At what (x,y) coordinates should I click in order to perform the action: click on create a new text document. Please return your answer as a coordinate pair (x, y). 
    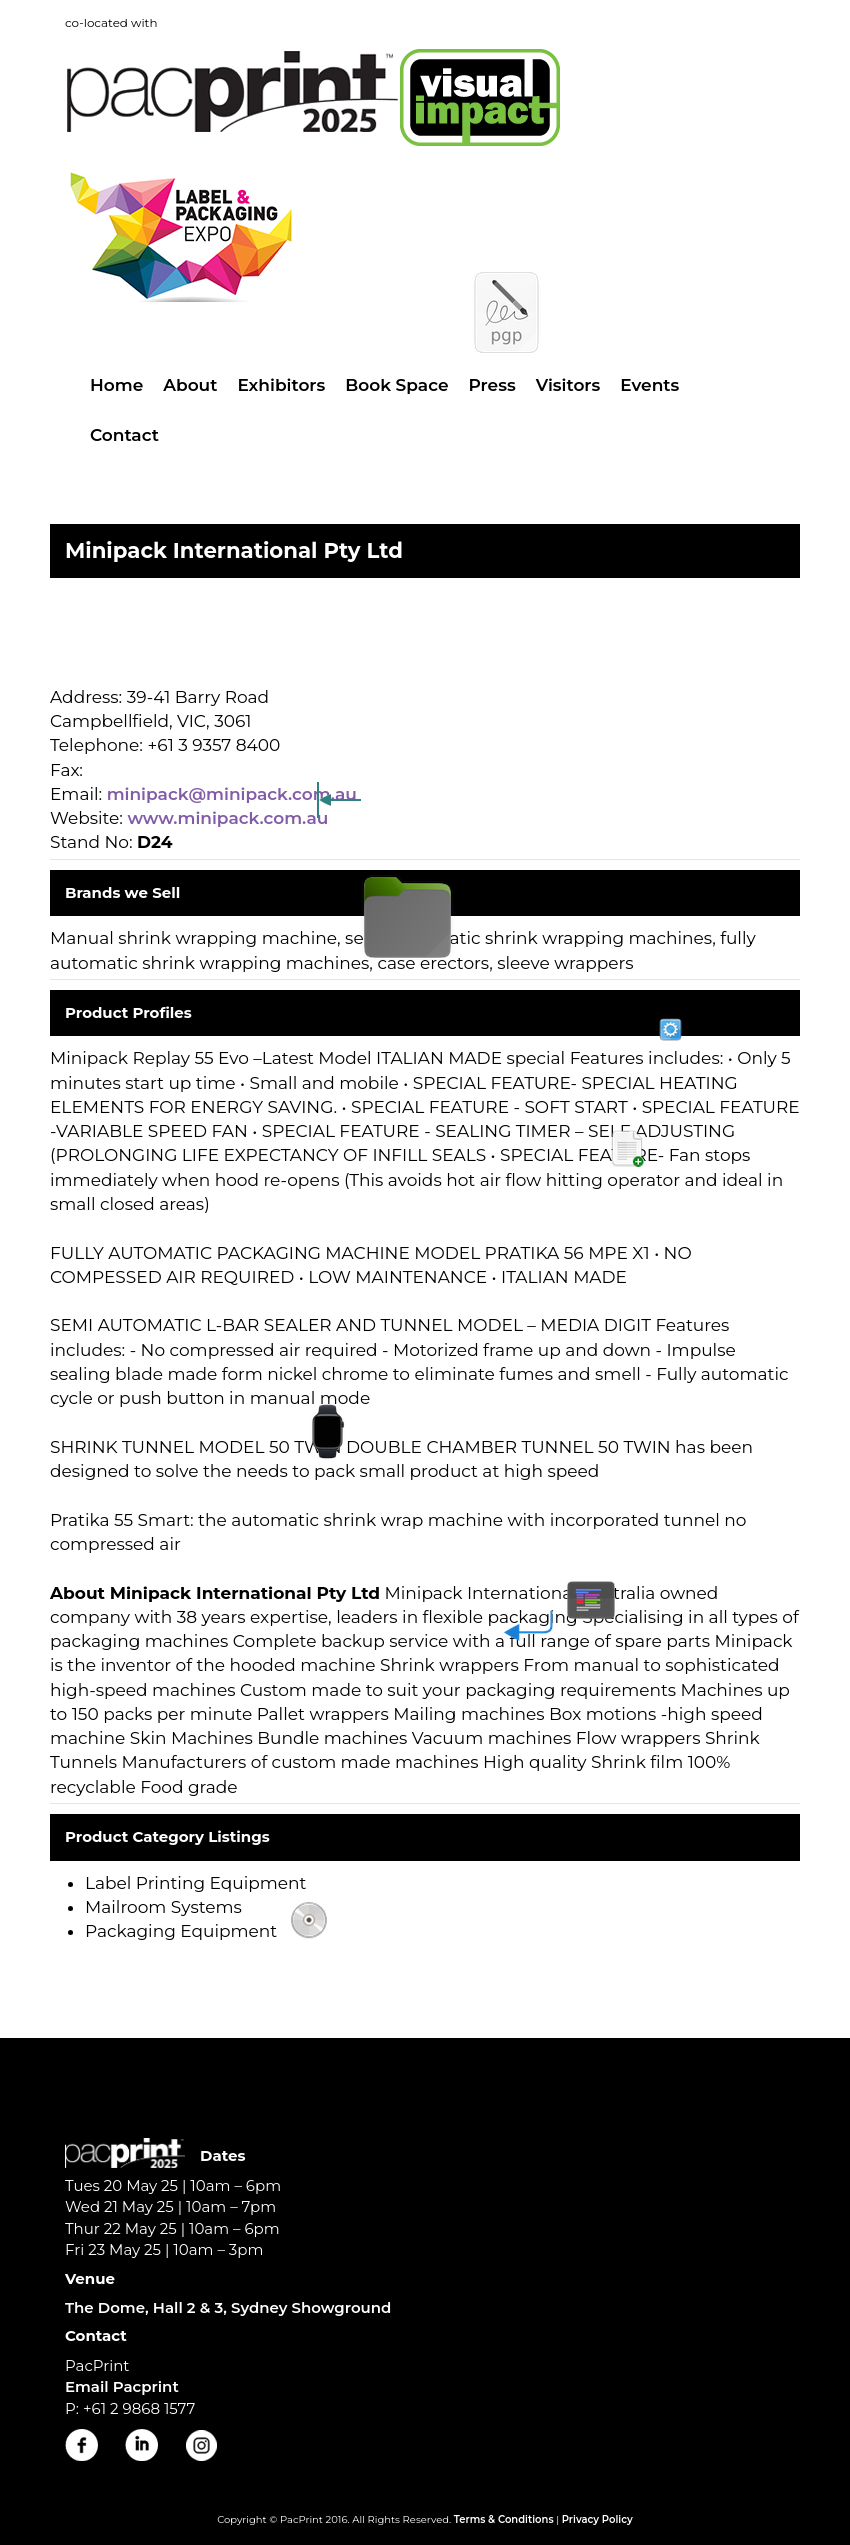
    Looking at the image, I should click on (627, 1148).